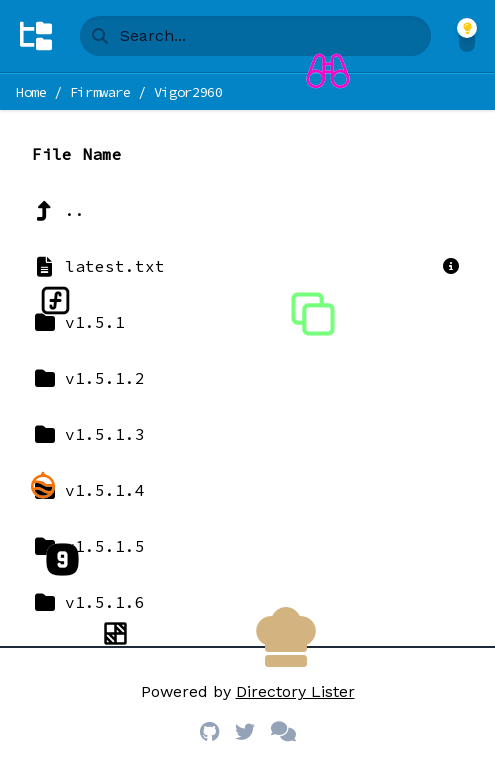  I want to click on copy to clipboard, so click(313, 314).